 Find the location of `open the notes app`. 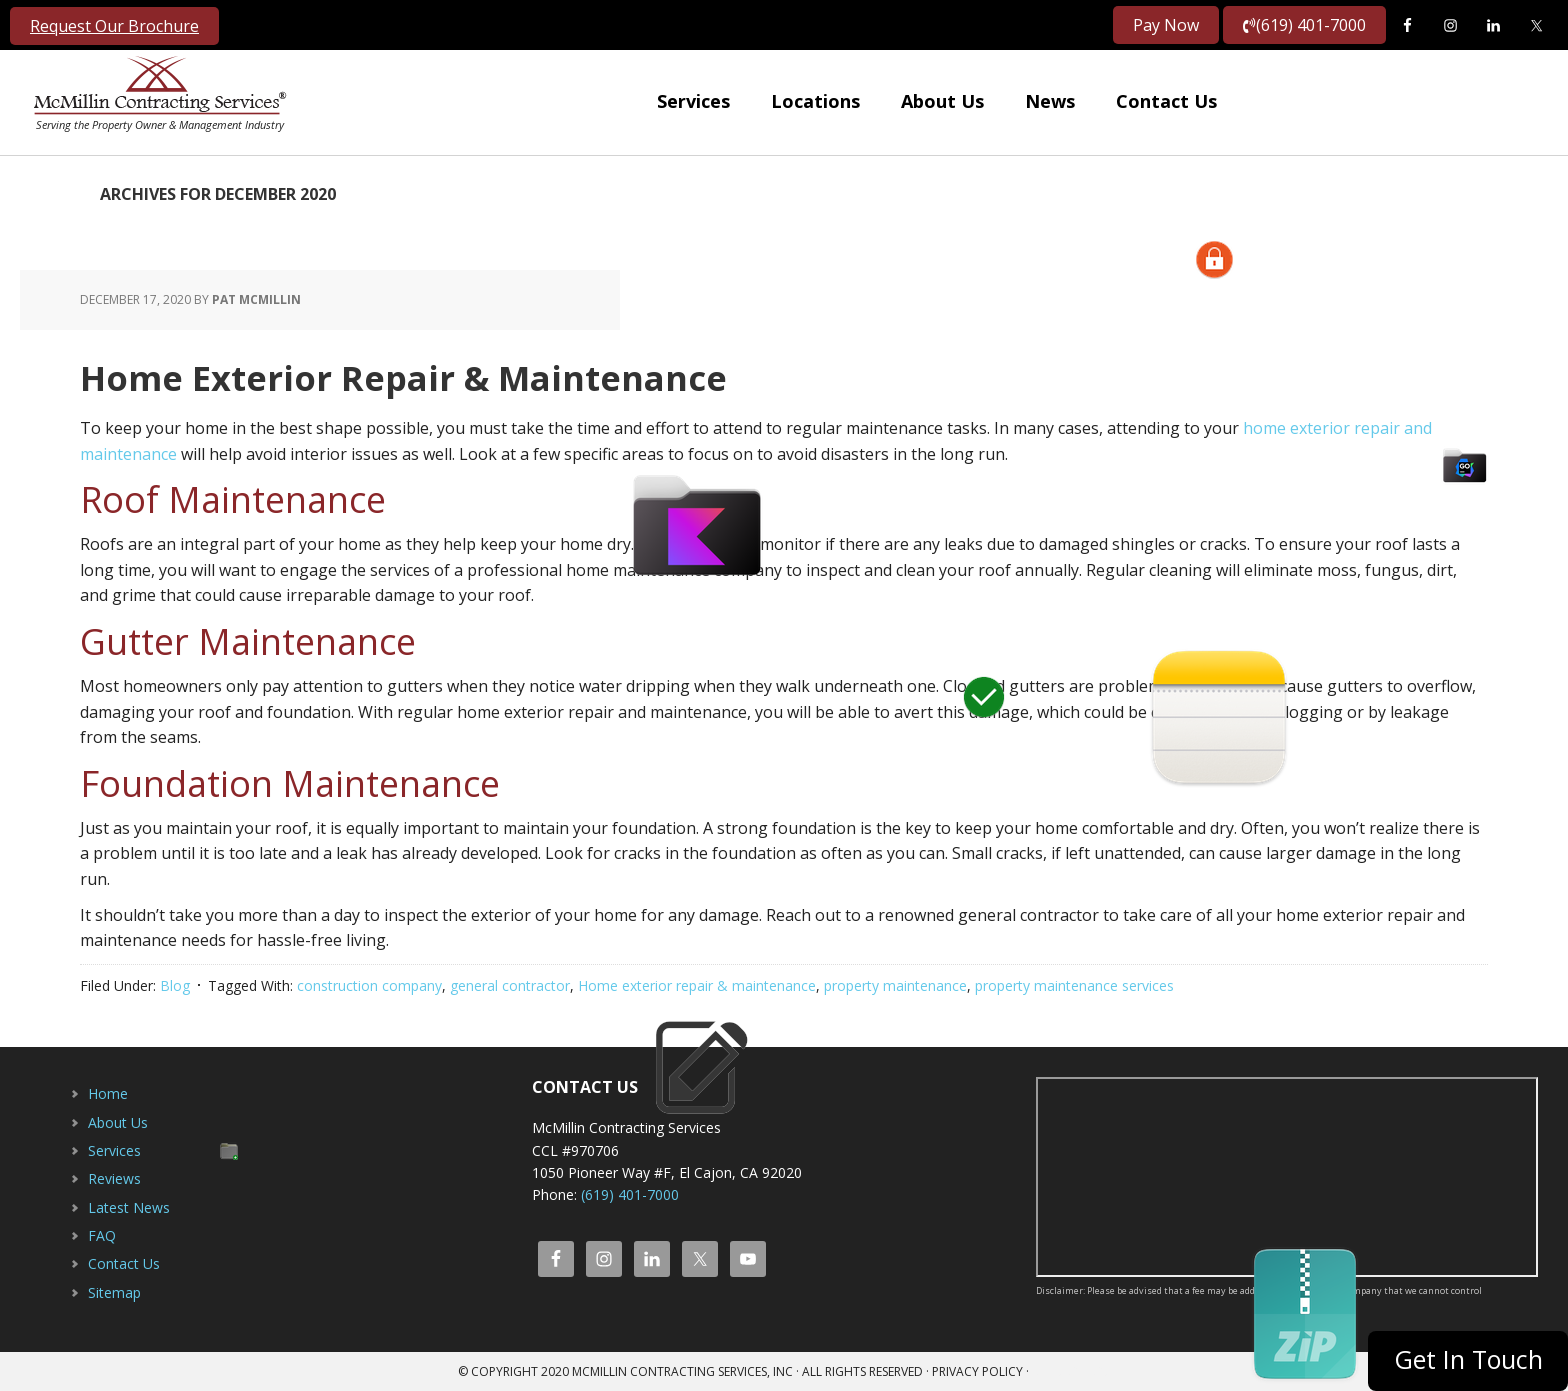

open the notes app is located at coordinates (1219, 717).